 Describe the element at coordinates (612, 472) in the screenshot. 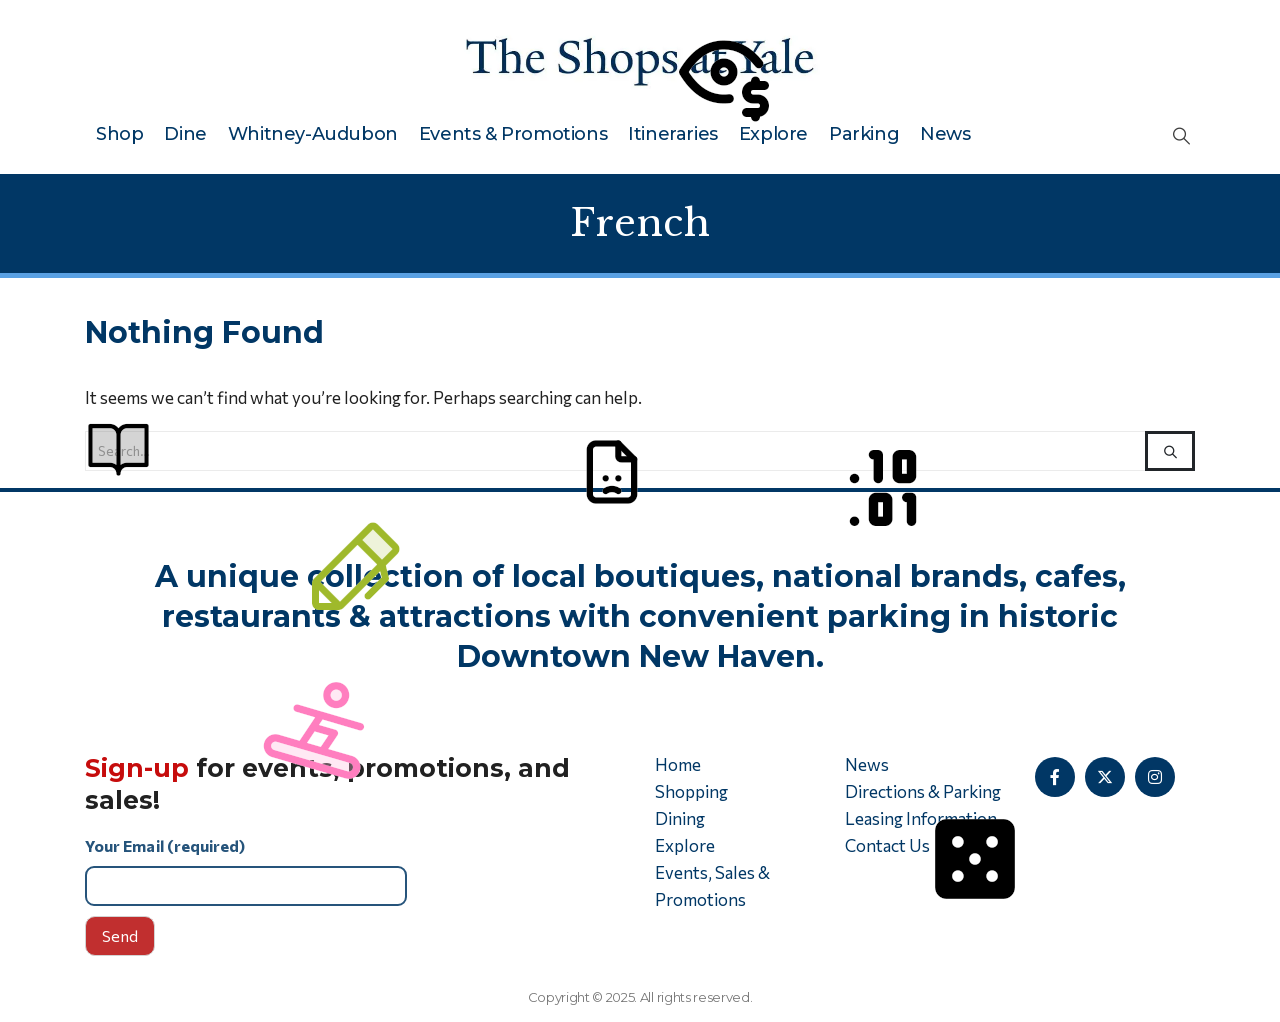

I see `file not found or missing document` at that location.